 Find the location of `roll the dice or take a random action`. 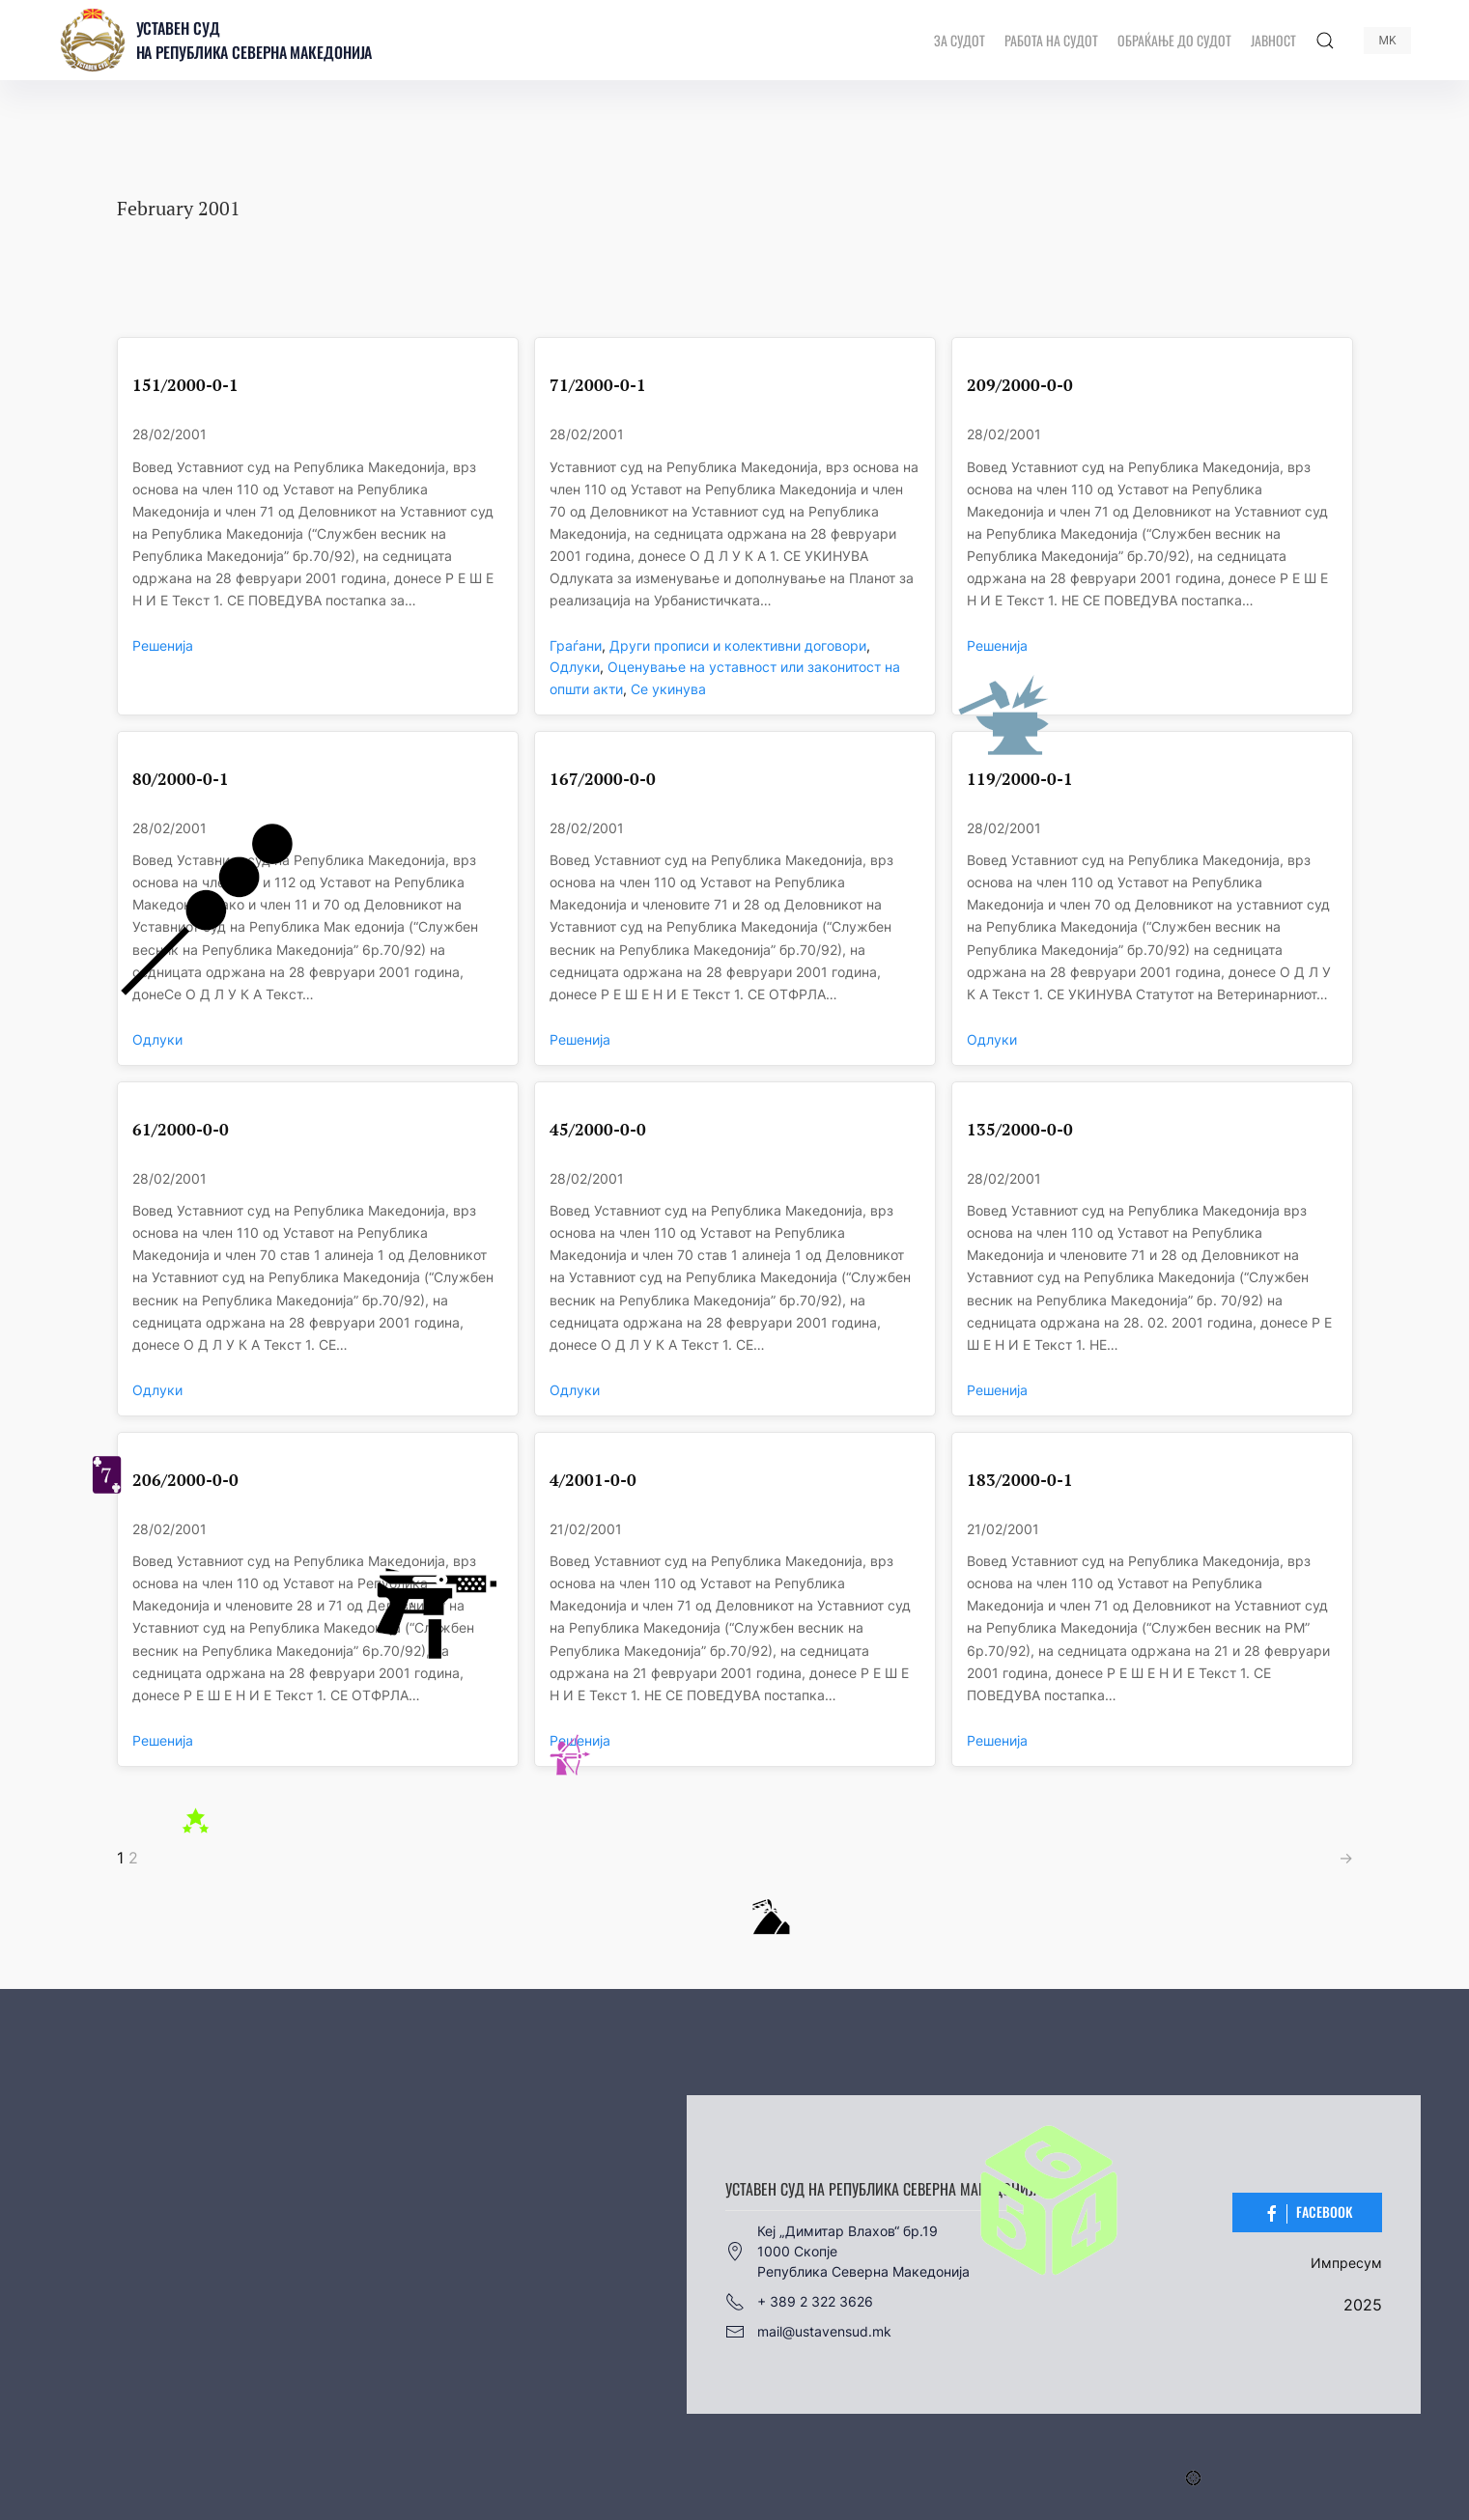

roll the dice or take a random action is located at coordinates (1049, 2201).